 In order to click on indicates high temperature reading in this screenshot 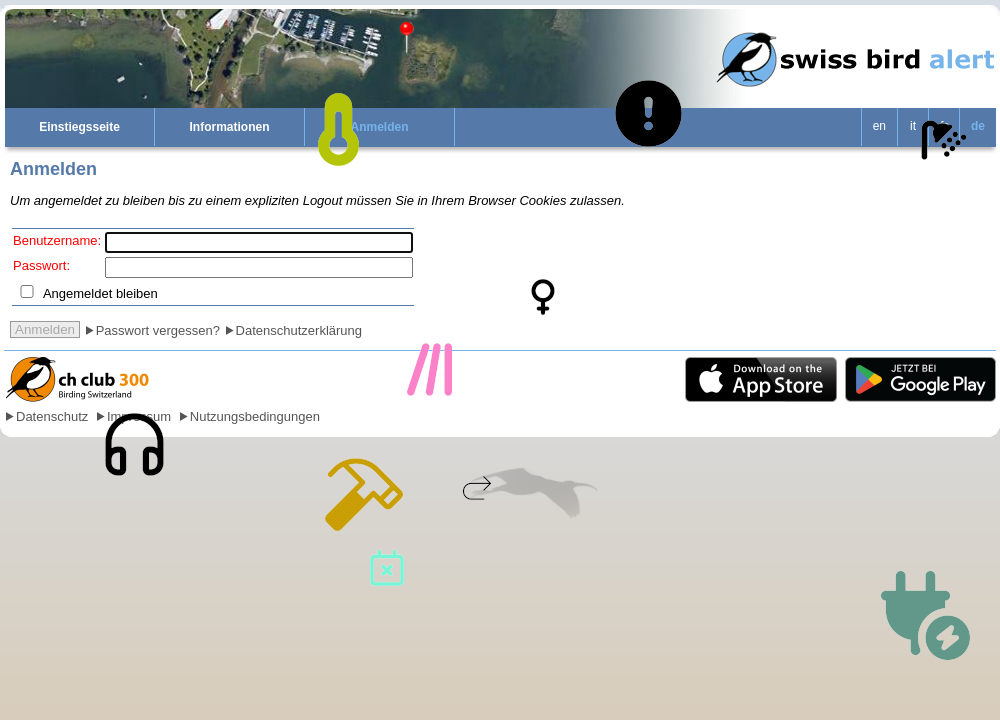, I will do `click(338, 129)`.